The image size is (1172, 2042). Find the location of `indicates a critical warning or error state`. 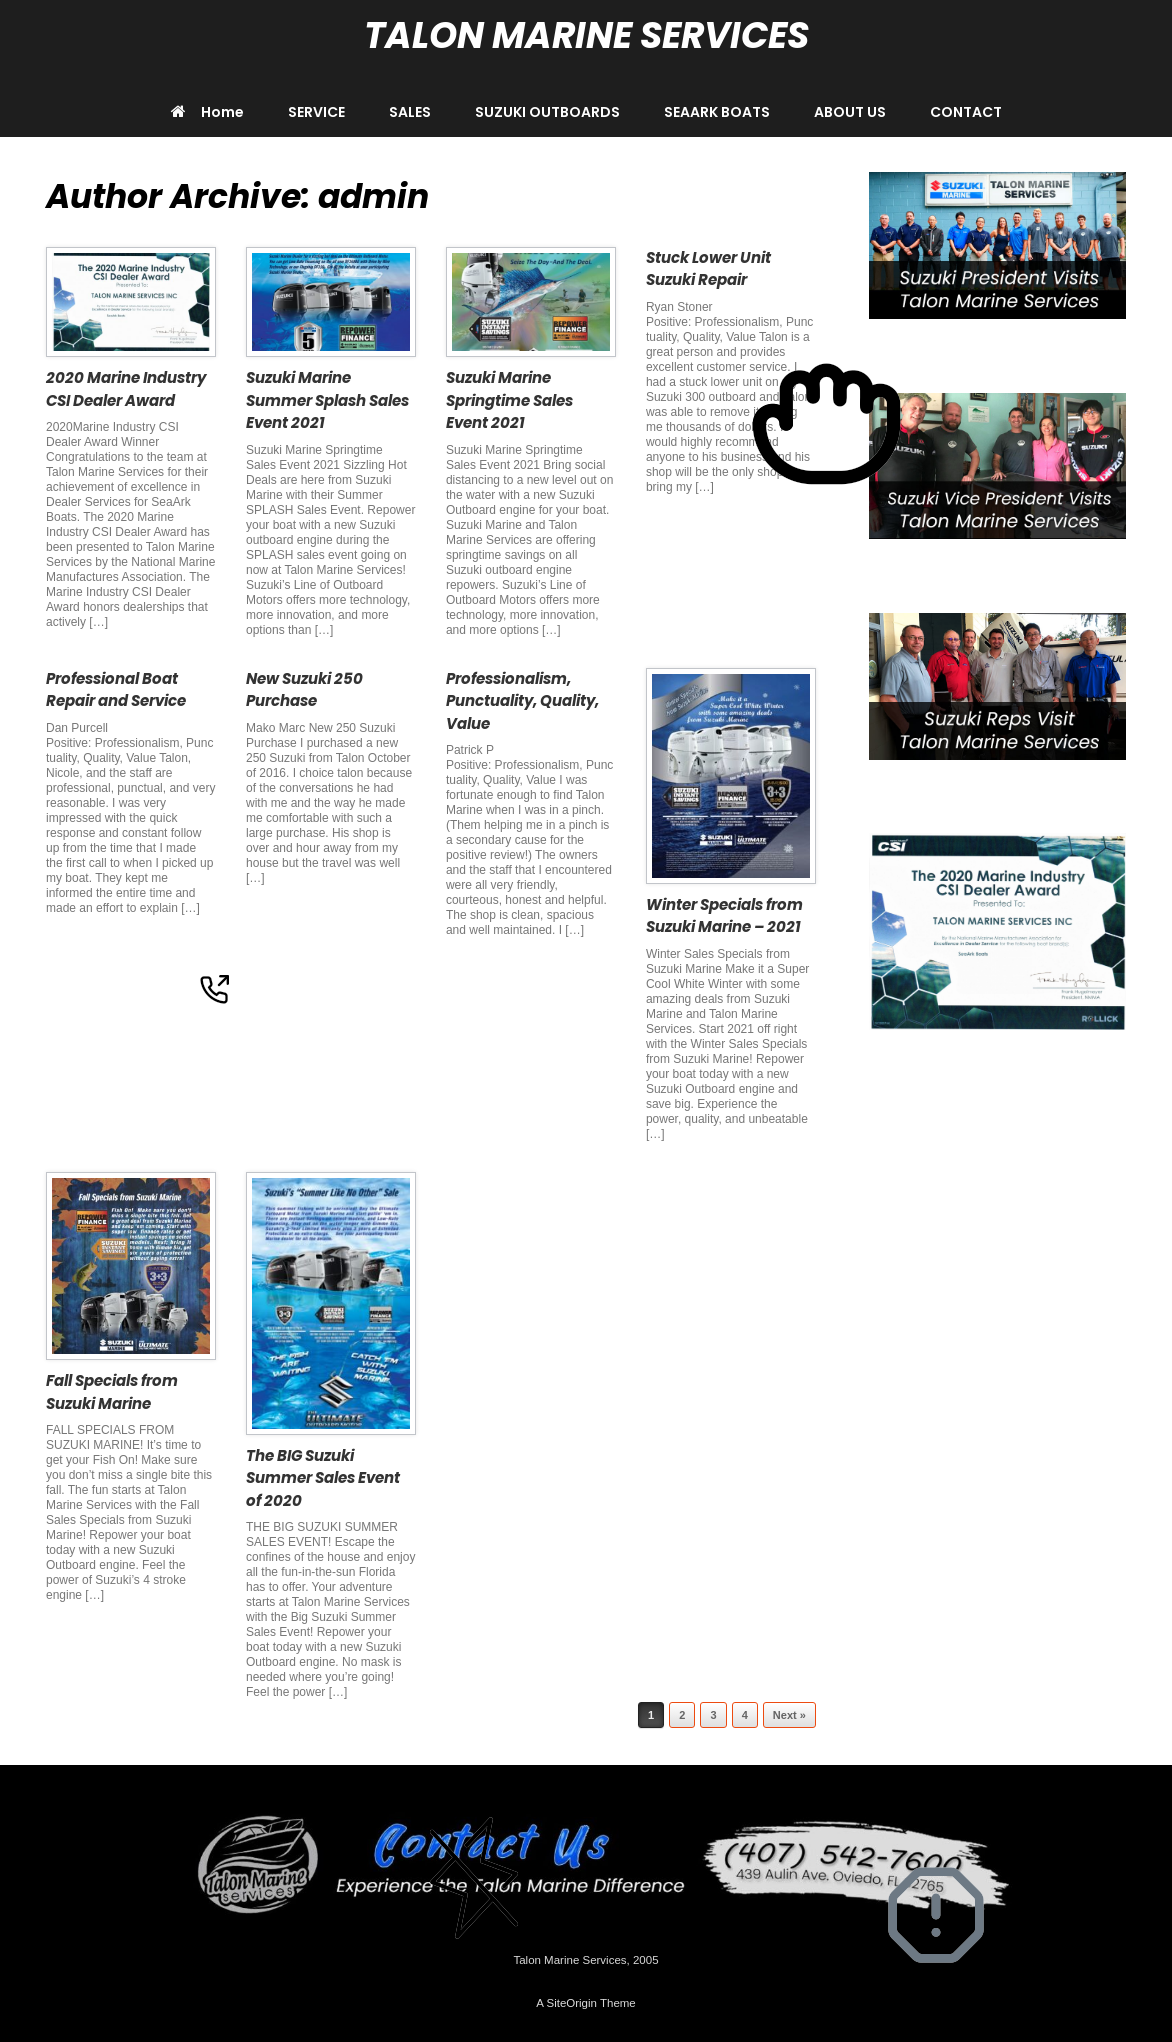

indicates a critical warning or error state is located at coordinates (936, 1915).